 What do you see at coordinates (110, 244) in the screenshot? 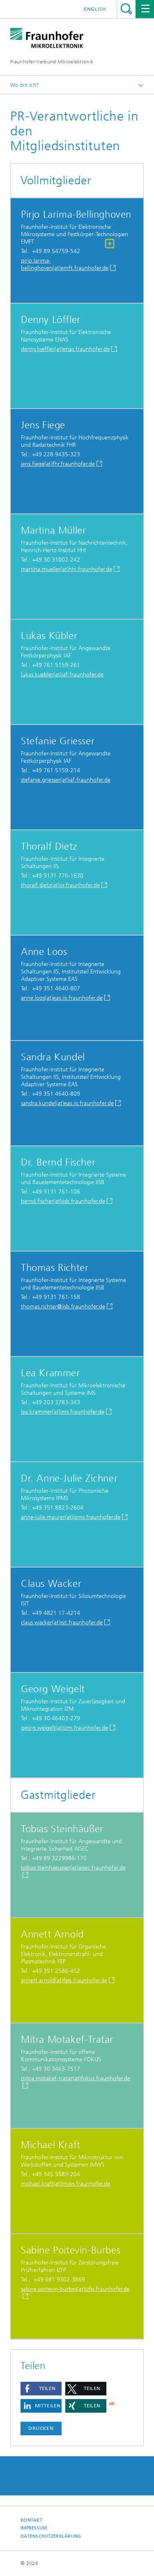
I see `add a new item or entry` at bounding box center [110, 244].